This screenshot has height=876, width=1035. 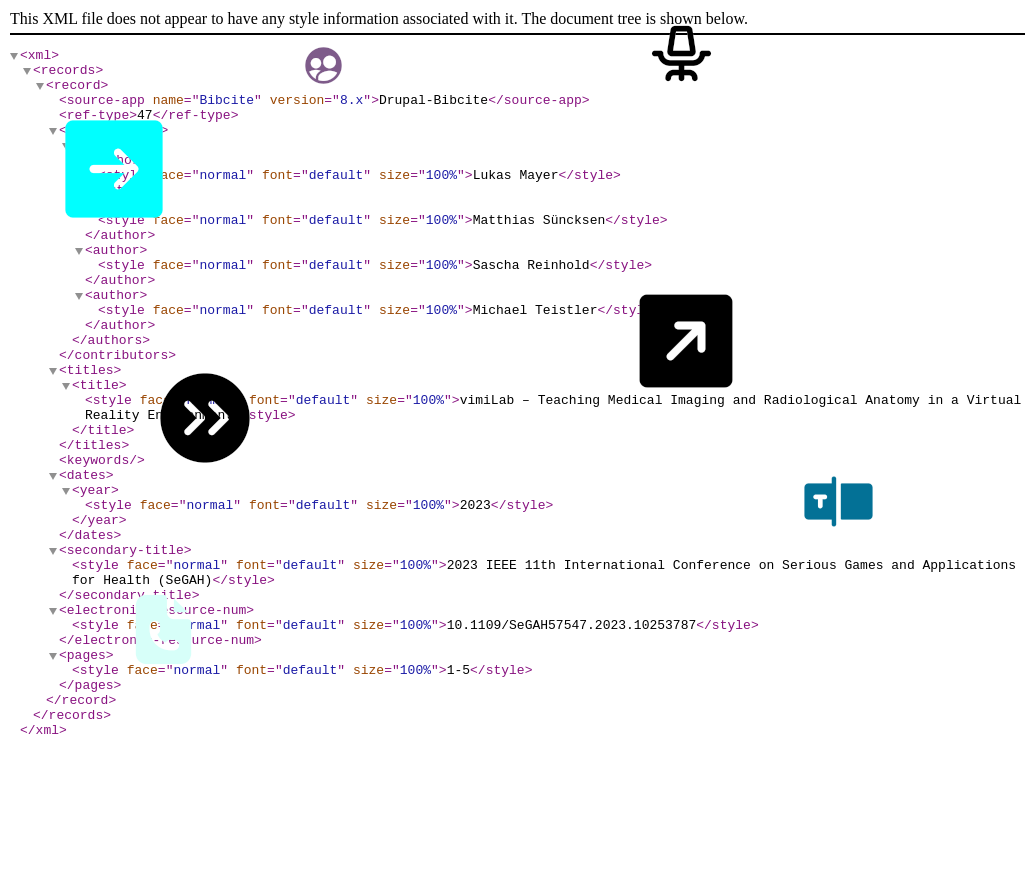 What do you see at coordinates (681, 53) in the screenshot?
I see `access workspace or office settings` at bounding box center [681, 53].